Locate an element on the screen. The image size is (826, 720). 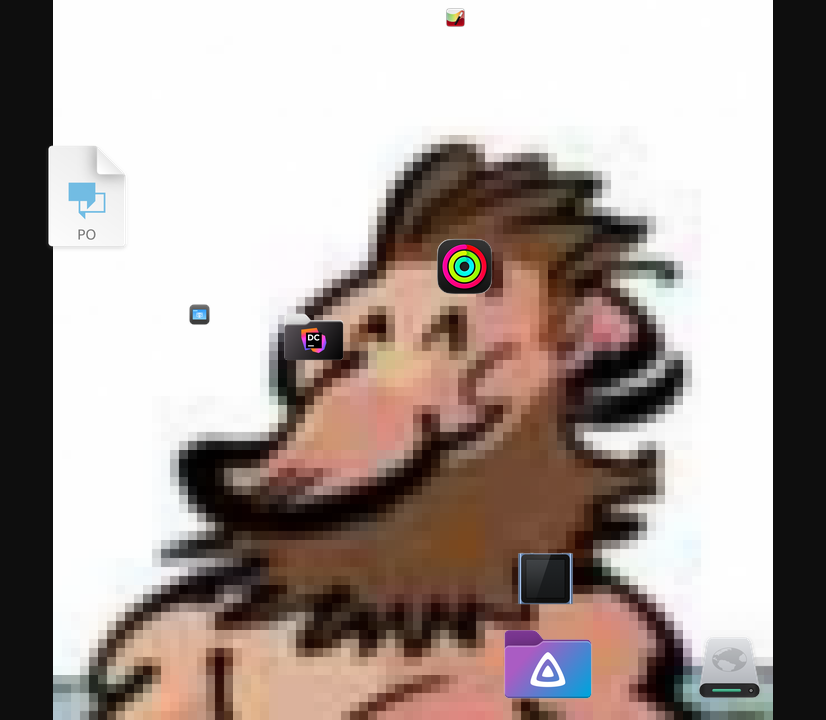
iPod nano device connected is located at coordinates (545, 578).